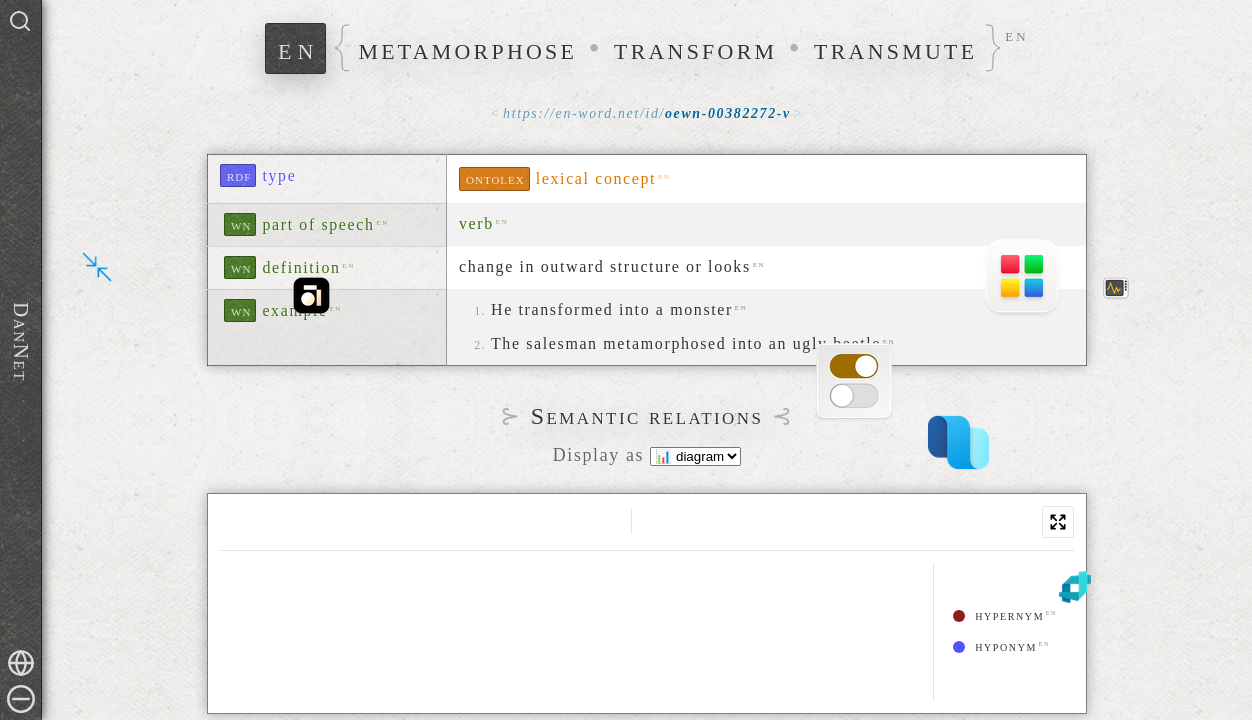 The height and width of the screenshot is (720, 1252). Describe the element at coordinates (311, 295) in the screenshot. I see `open anytype app` at that location.